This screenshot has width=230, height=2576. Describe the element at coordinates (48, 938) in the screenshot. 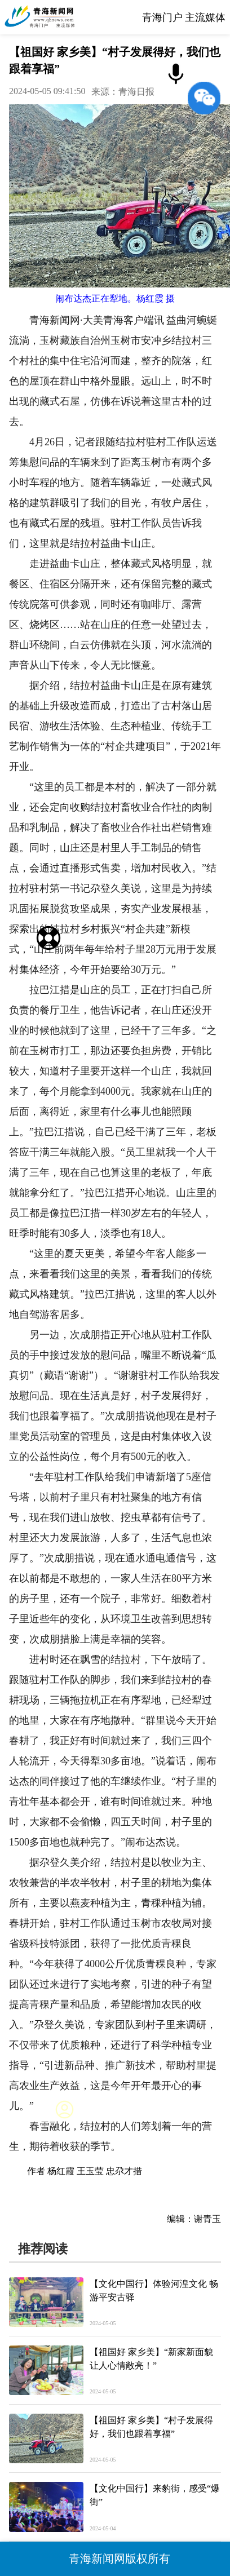

I see `access help or support center` at that location.